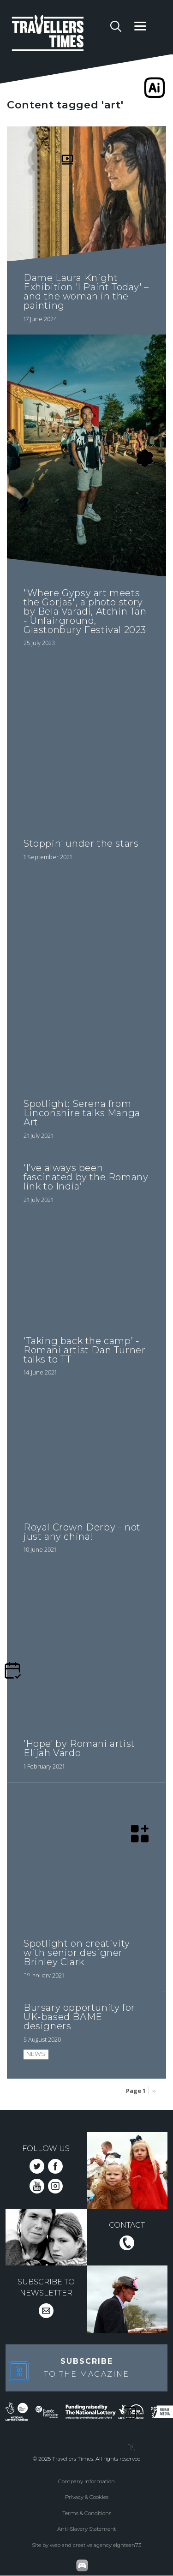  What do you see at coordinates (155, 88) in the screenshot?
I see `open Adobe Illustrator` at bounding box center [155, 88].